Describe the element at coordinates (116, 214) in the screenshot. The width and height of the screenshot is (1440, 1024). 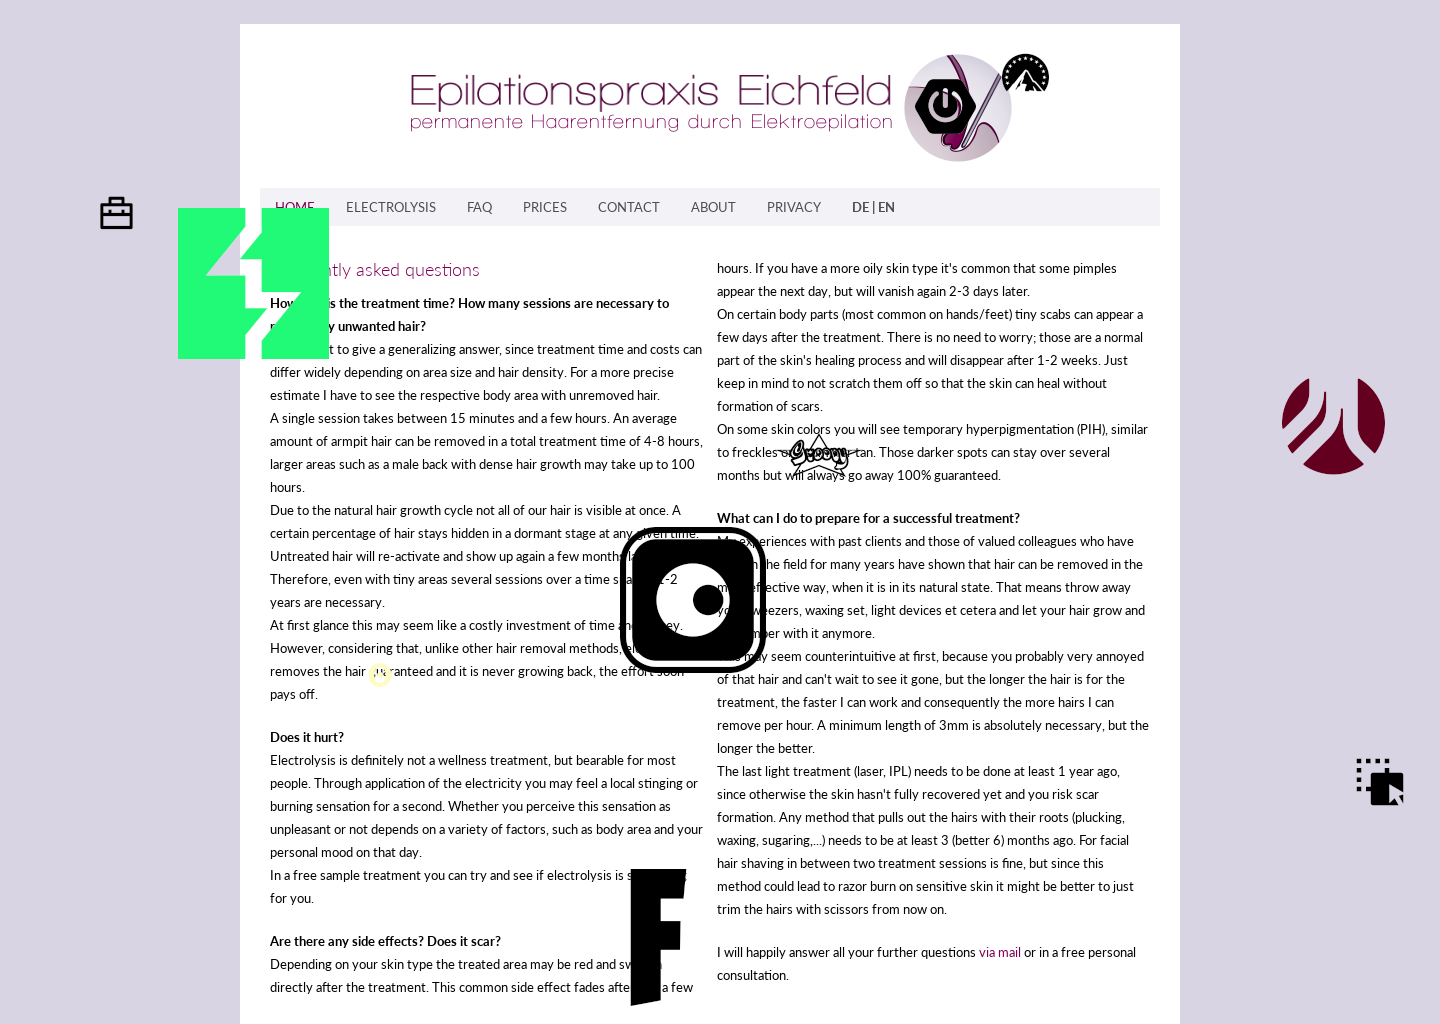
I see `access work or business documents` at that location.